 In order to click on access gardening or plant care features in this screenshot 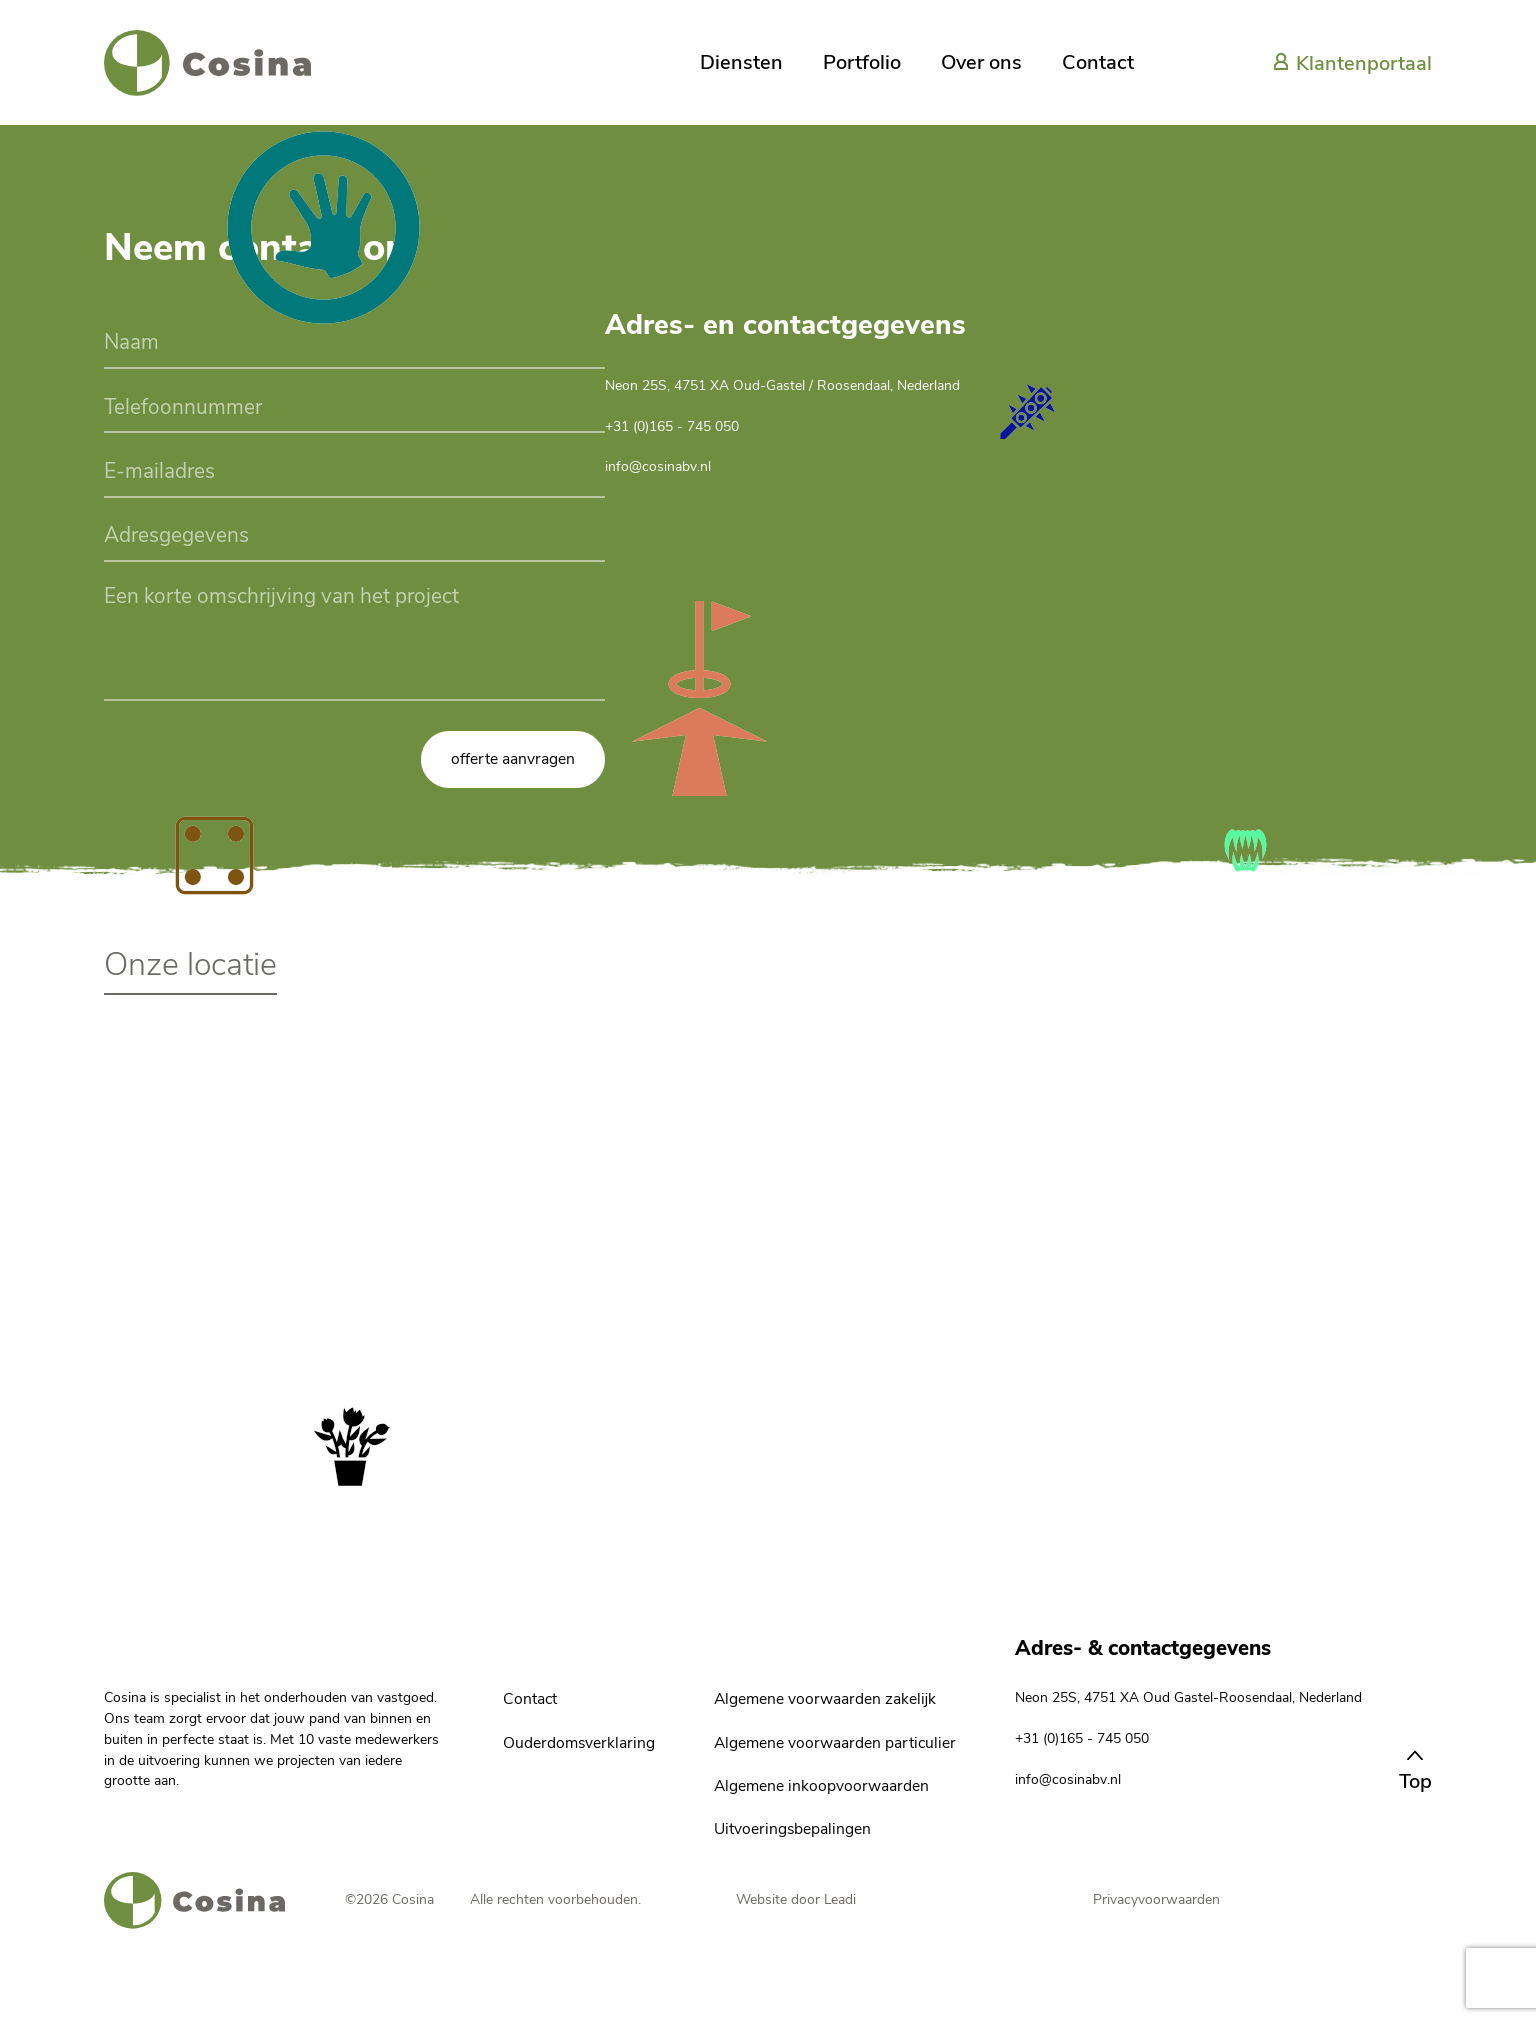, I will do `click(351, 1447)`.